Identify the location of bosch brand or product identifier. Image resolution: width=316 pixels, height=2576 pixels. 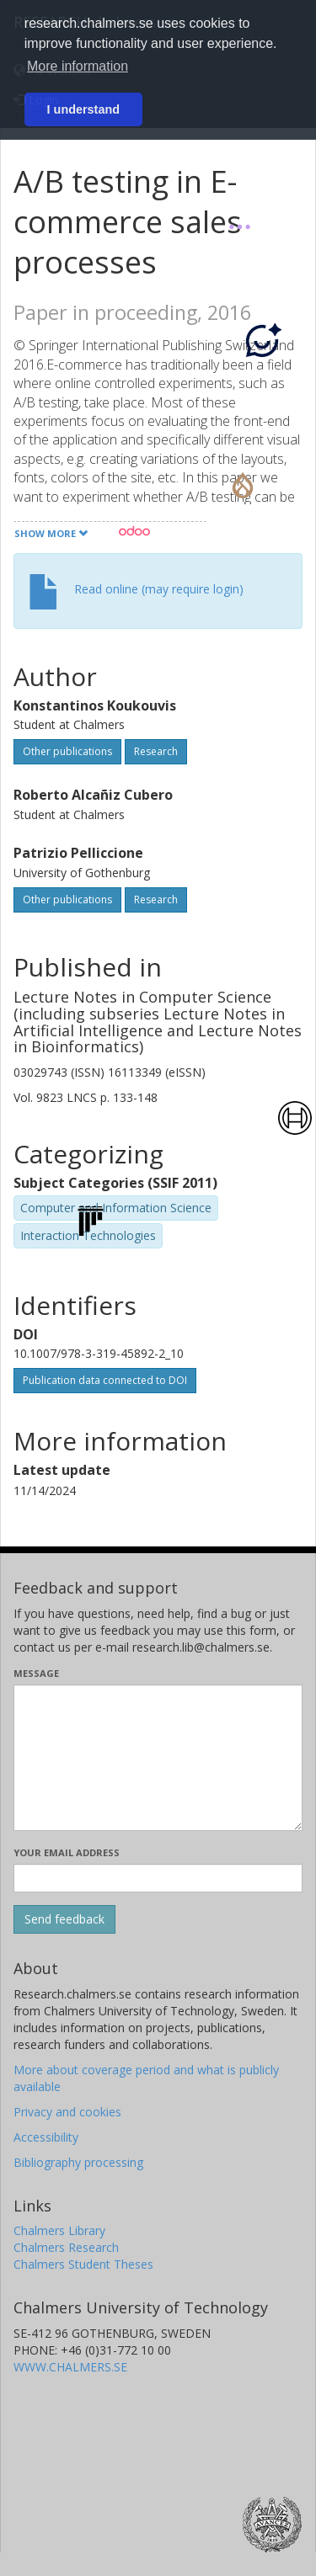
(295, 1118).